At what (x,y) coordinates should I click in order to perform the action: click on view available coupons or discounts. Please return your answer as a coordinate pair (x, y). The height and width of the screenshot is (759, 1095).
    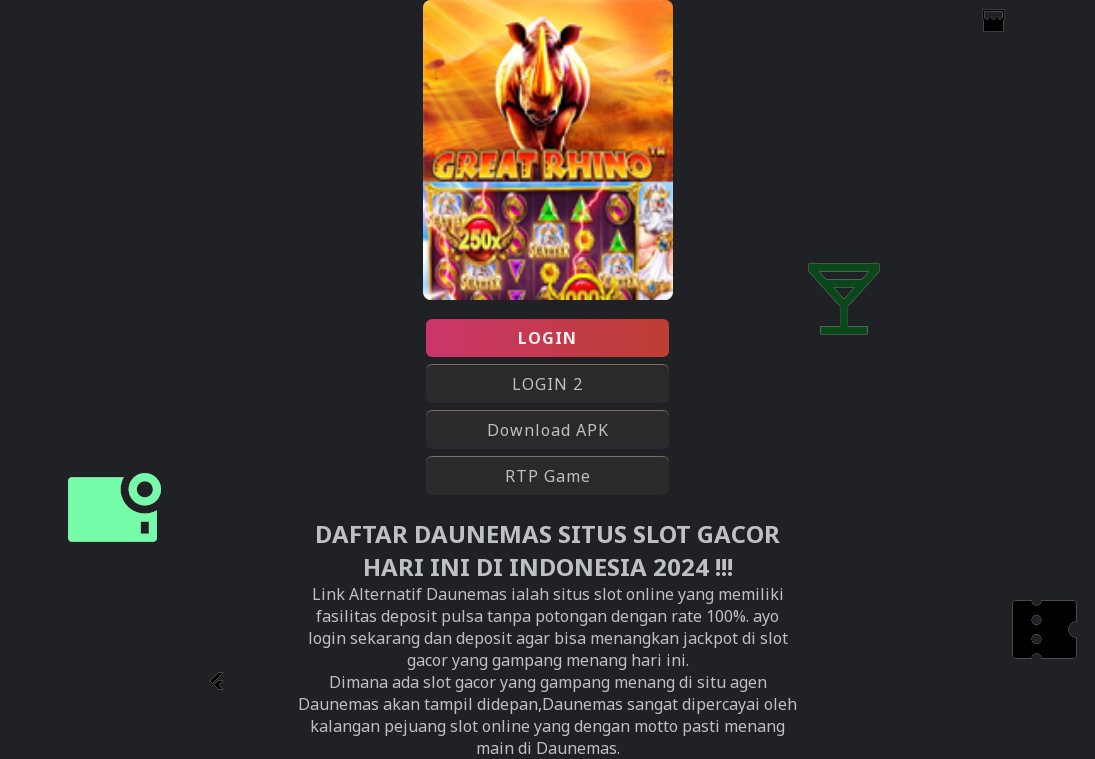
    Looking at the image, I should click on (1044, 629).